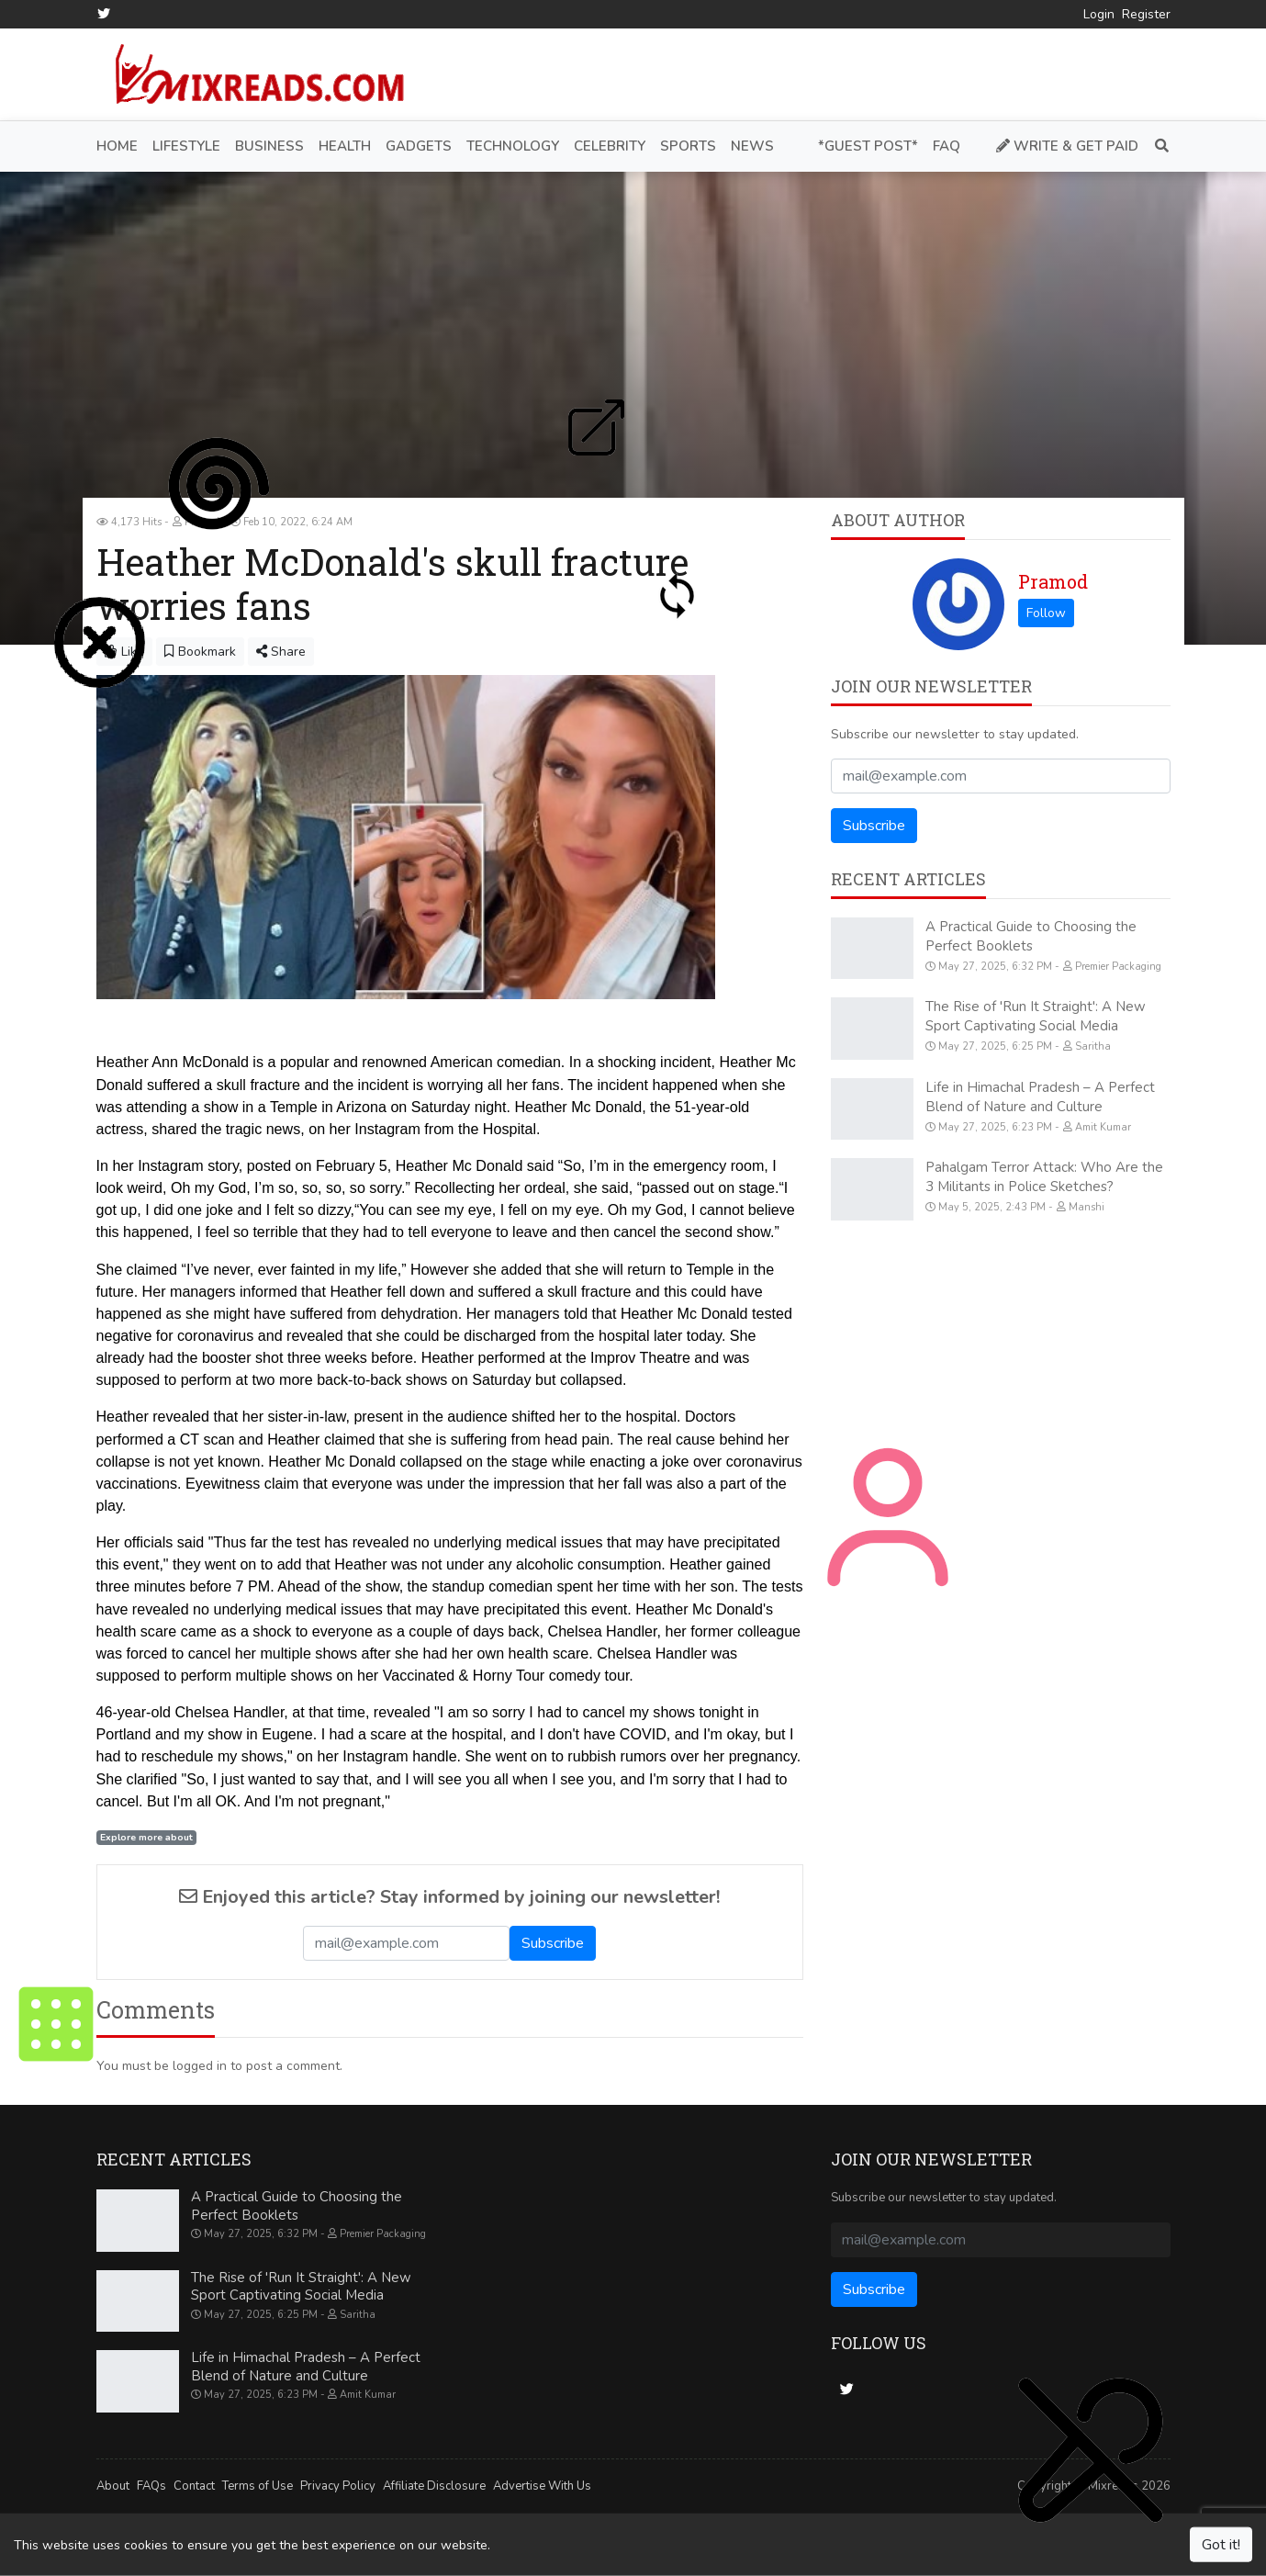  Describe the element at coordinates (677, 595) in the screenshot. I see `sync data with cloud or server` at that location.